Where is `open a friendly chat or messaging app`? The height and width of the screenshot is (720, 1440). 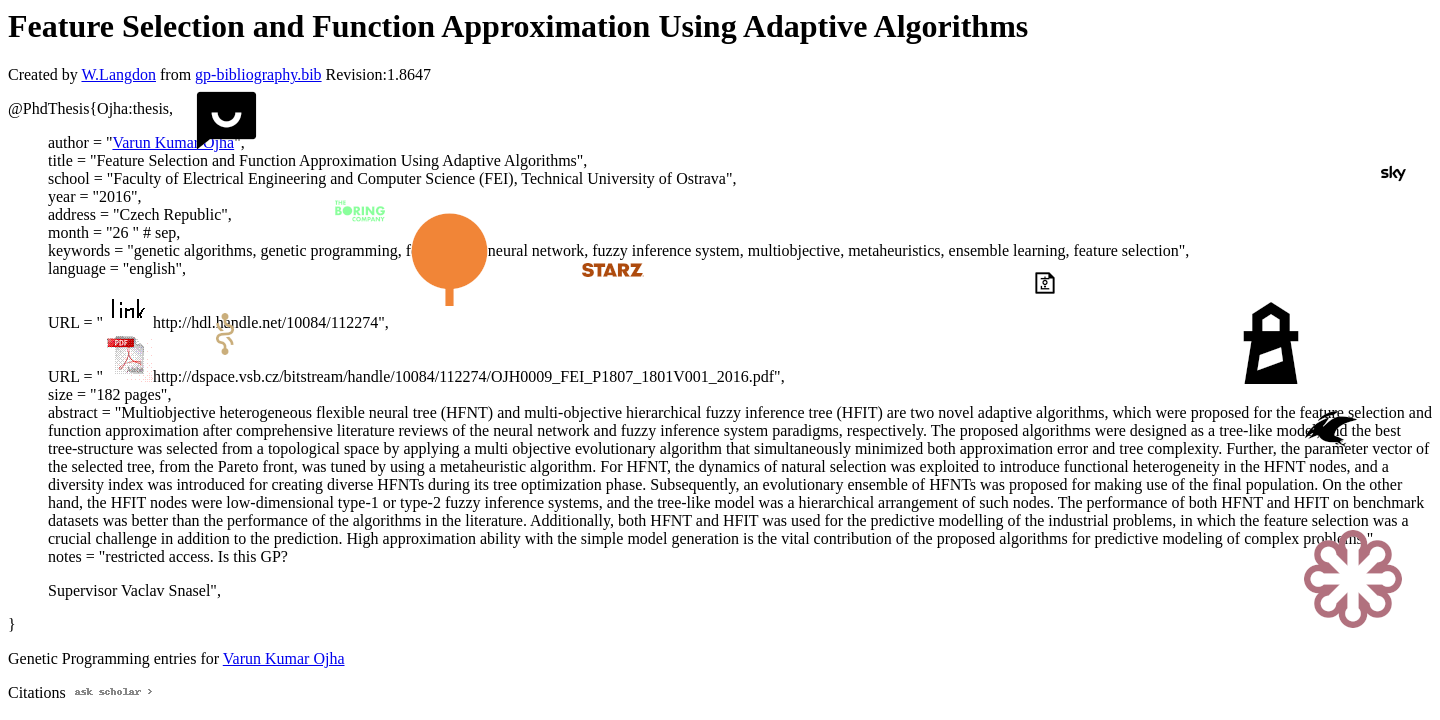
open a friendly chat or messaging app is located at coordinates (226, 118).